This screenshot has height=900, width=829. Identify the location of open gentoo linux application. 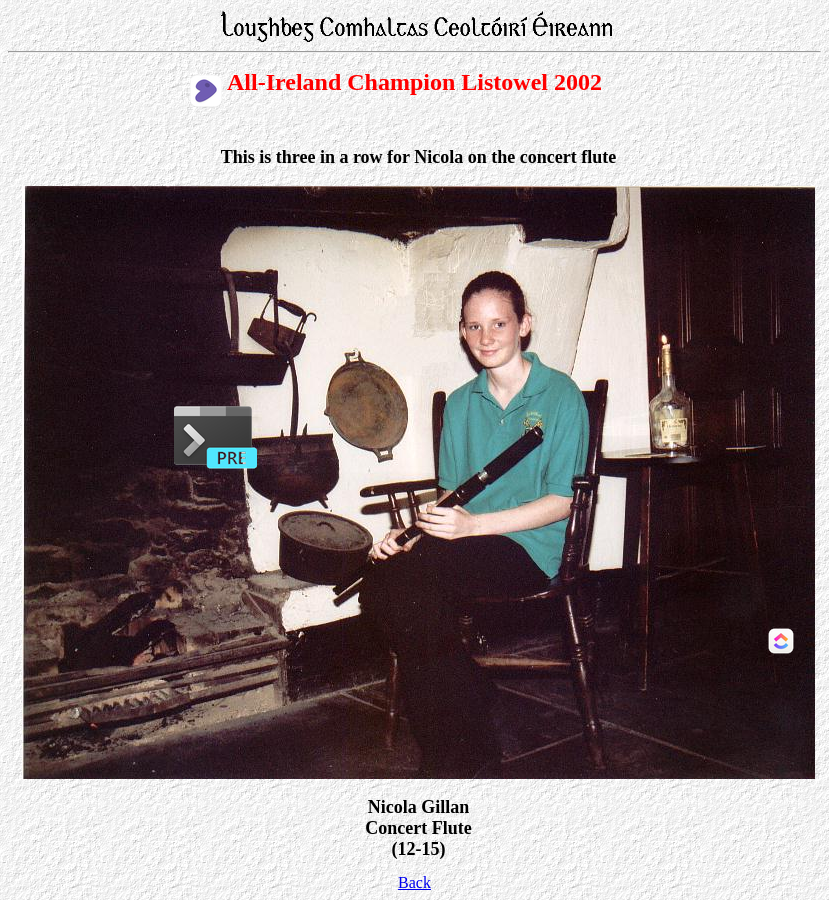
(206, 91).